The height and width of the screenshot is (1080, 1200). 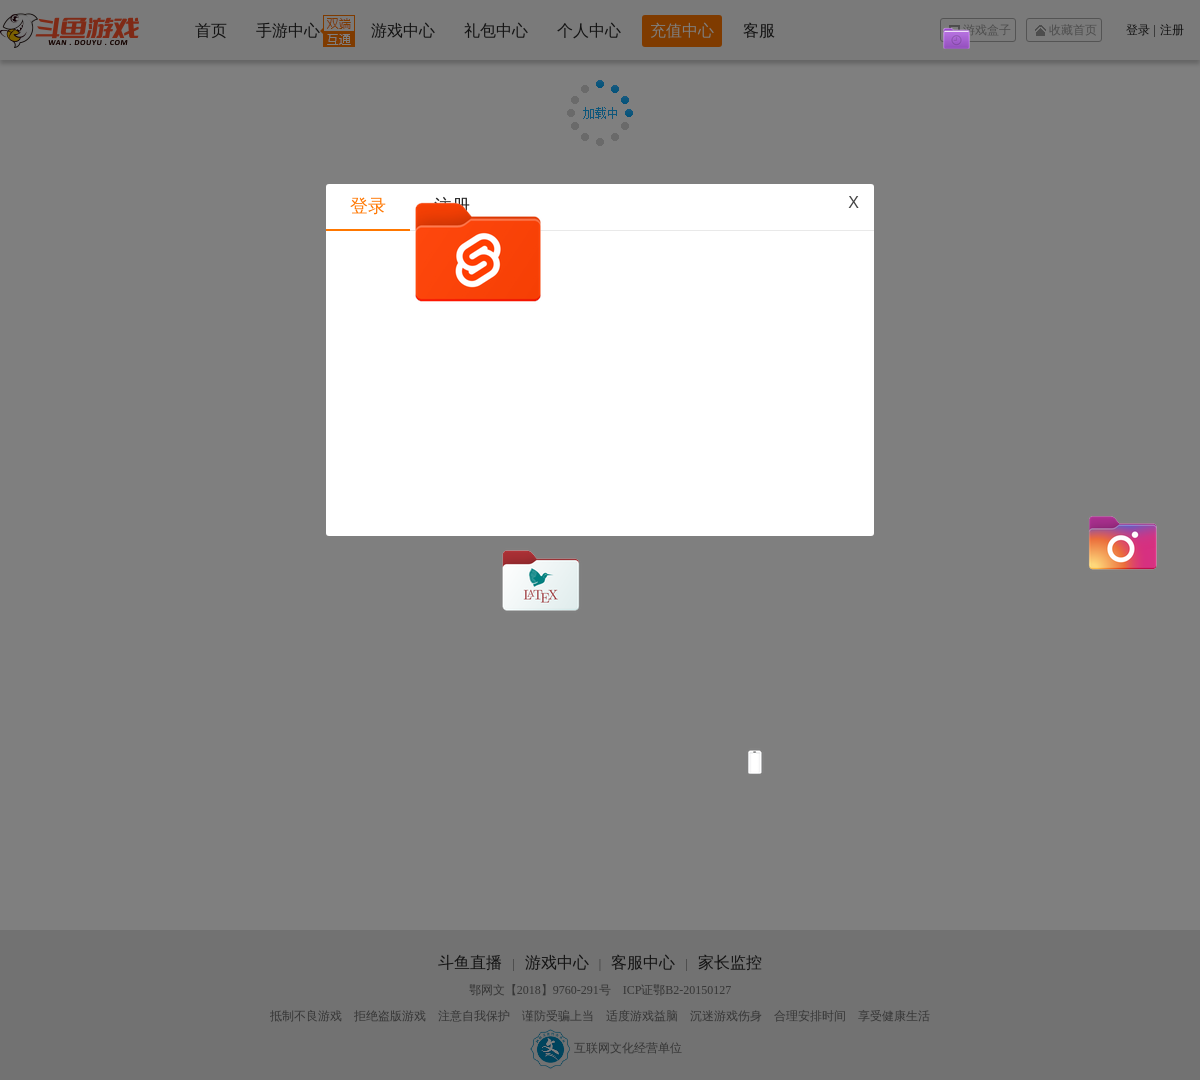 I want to click on open instagram media folder, so click(x=1122, y=544).